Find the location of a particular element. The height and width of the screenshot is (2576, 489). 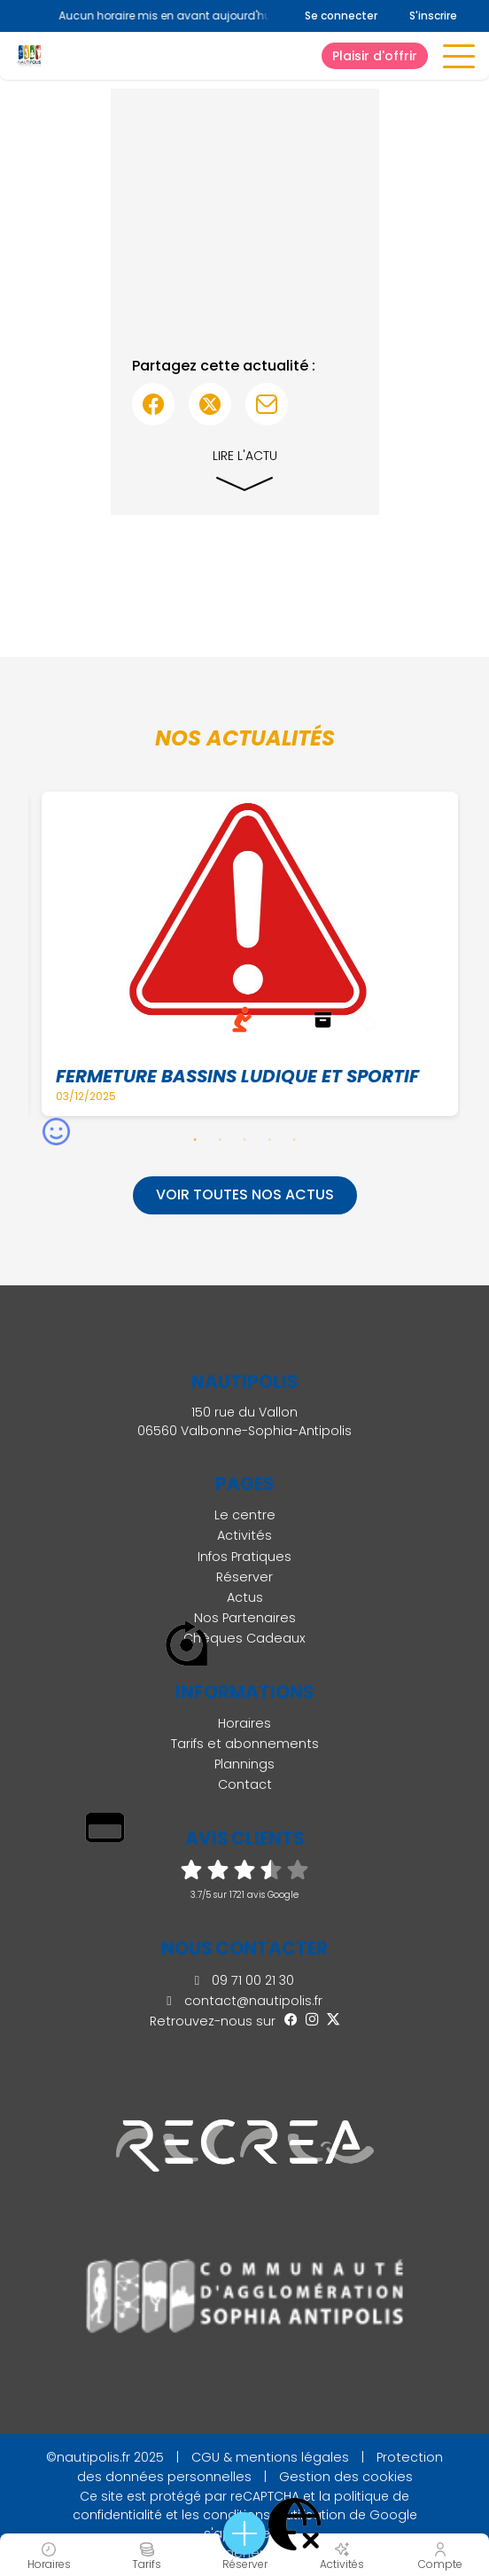

no internet connection is located at coordinates (294, 2524).